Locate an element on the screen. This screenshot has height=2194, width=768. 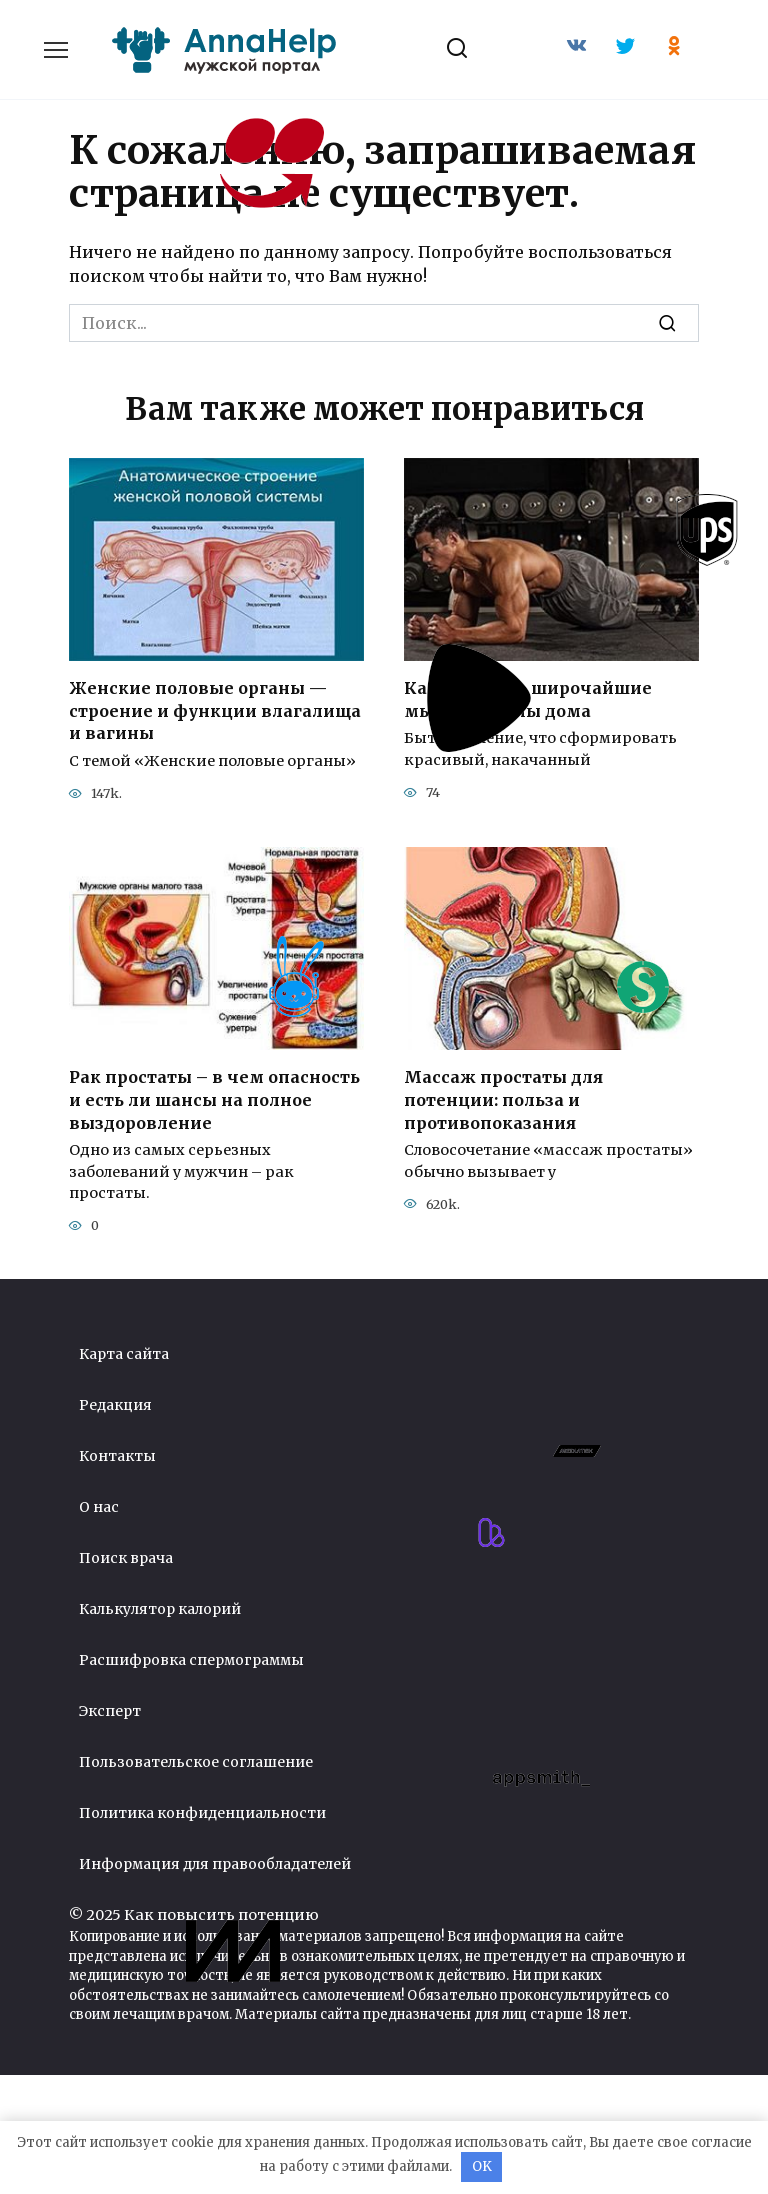
visit Stryker Corporation website is located at coordinates (643, 987).